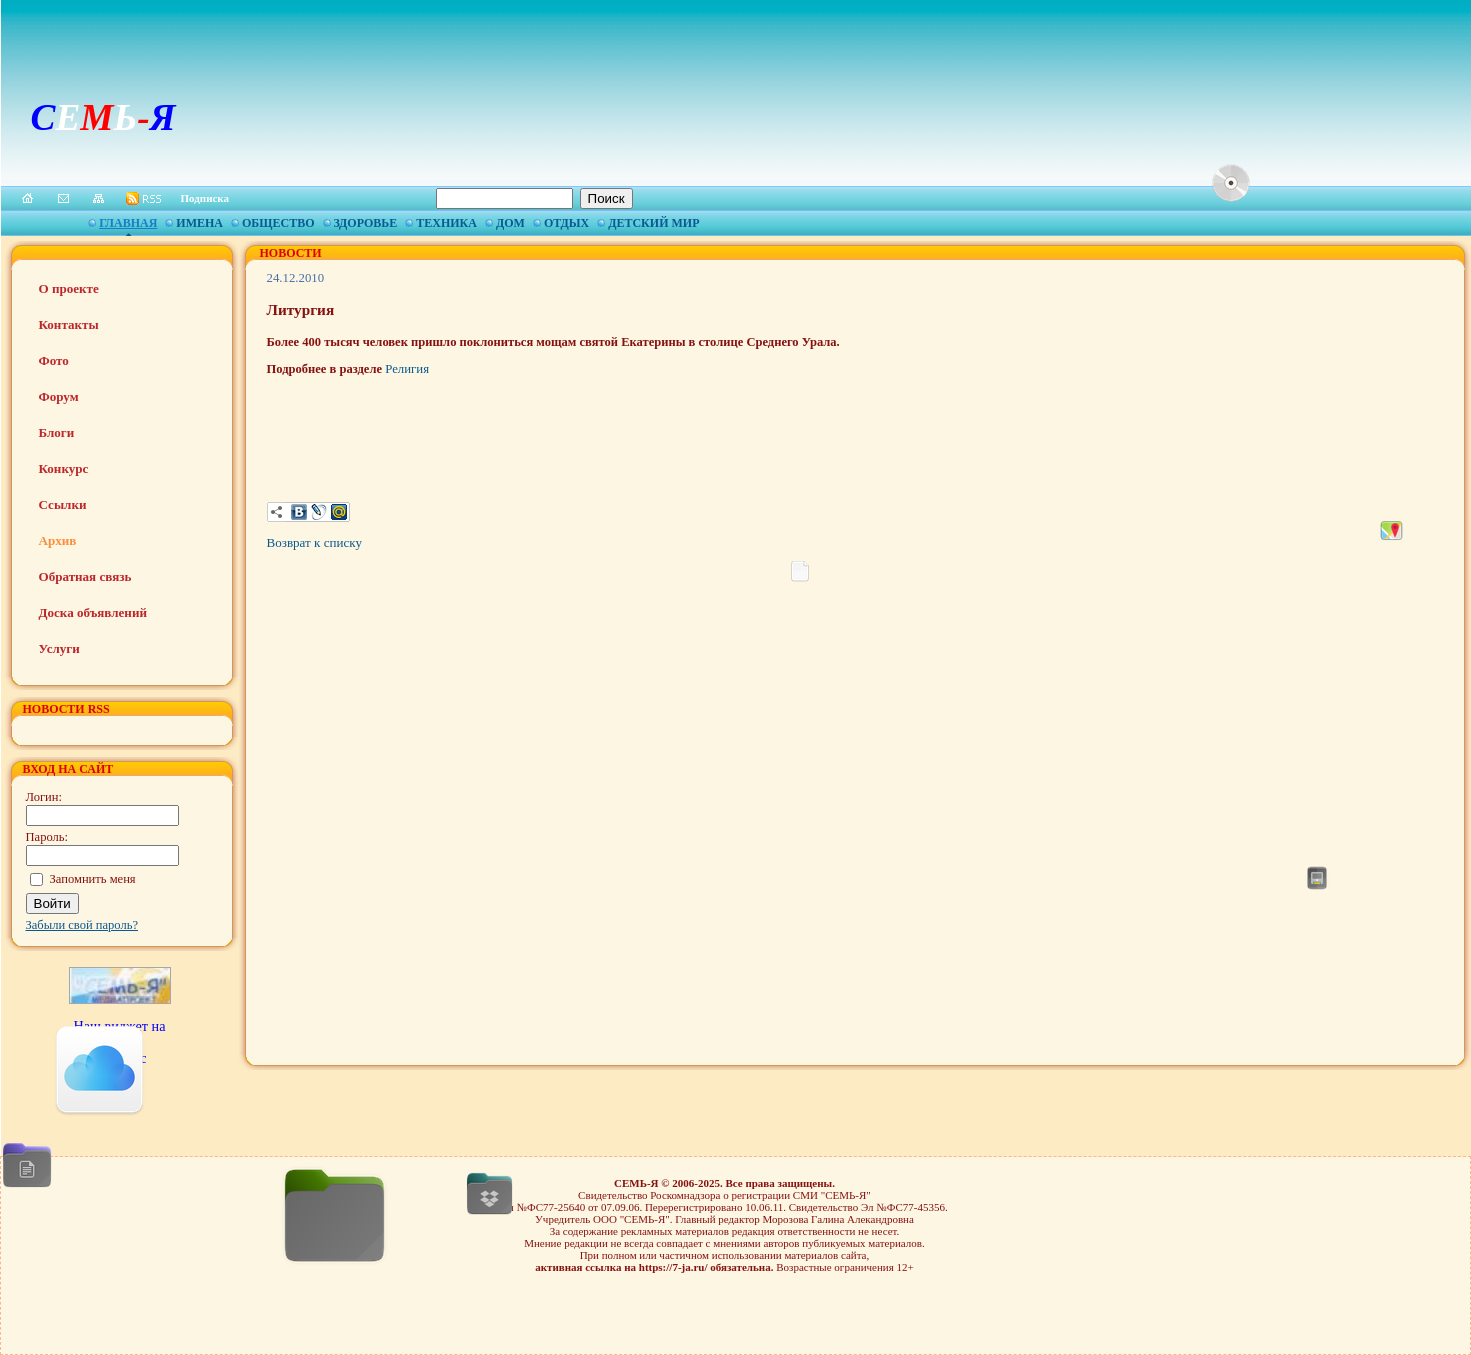 The image size is (1471, 1355). I want to click on sega master system ROM file, so click(1317, 878).